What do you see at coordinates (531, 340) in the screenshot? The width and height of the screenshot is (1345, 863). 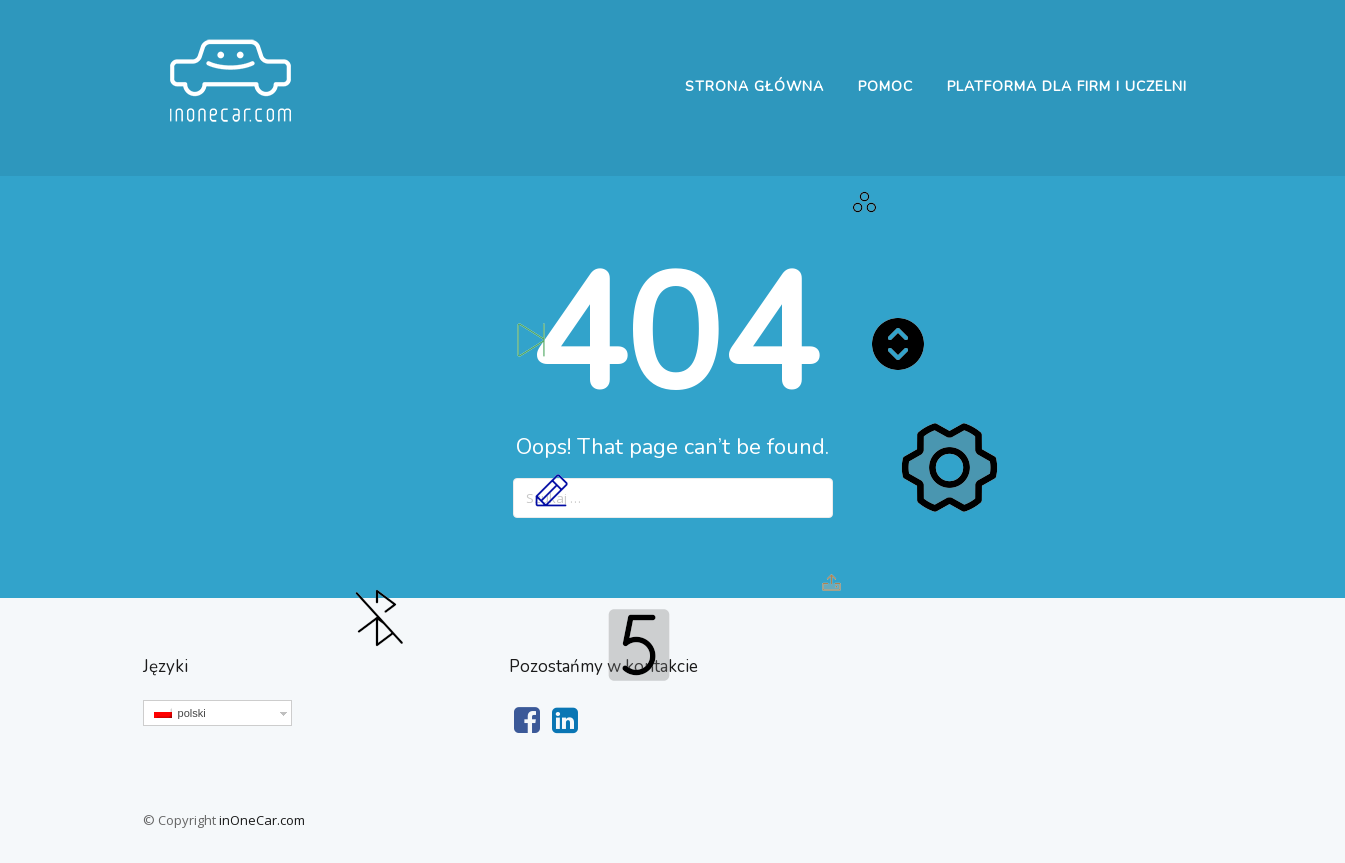 I see `skip to the next track or media item` at bounding box center [531, 340].